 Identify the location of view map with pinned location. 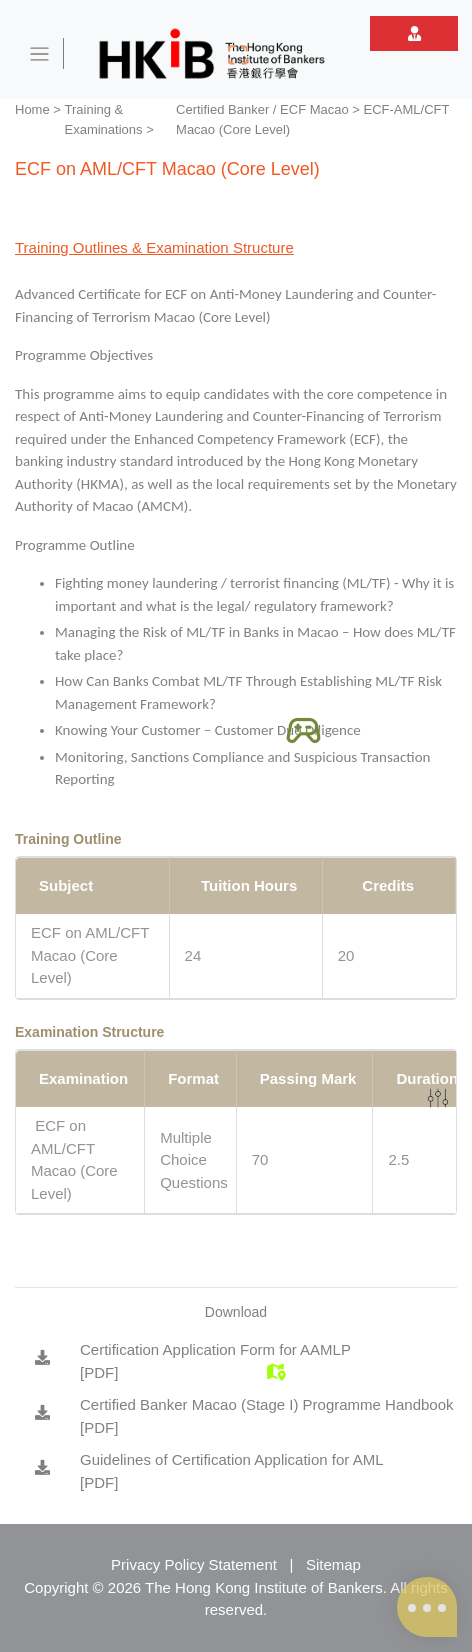
(275, 1371).